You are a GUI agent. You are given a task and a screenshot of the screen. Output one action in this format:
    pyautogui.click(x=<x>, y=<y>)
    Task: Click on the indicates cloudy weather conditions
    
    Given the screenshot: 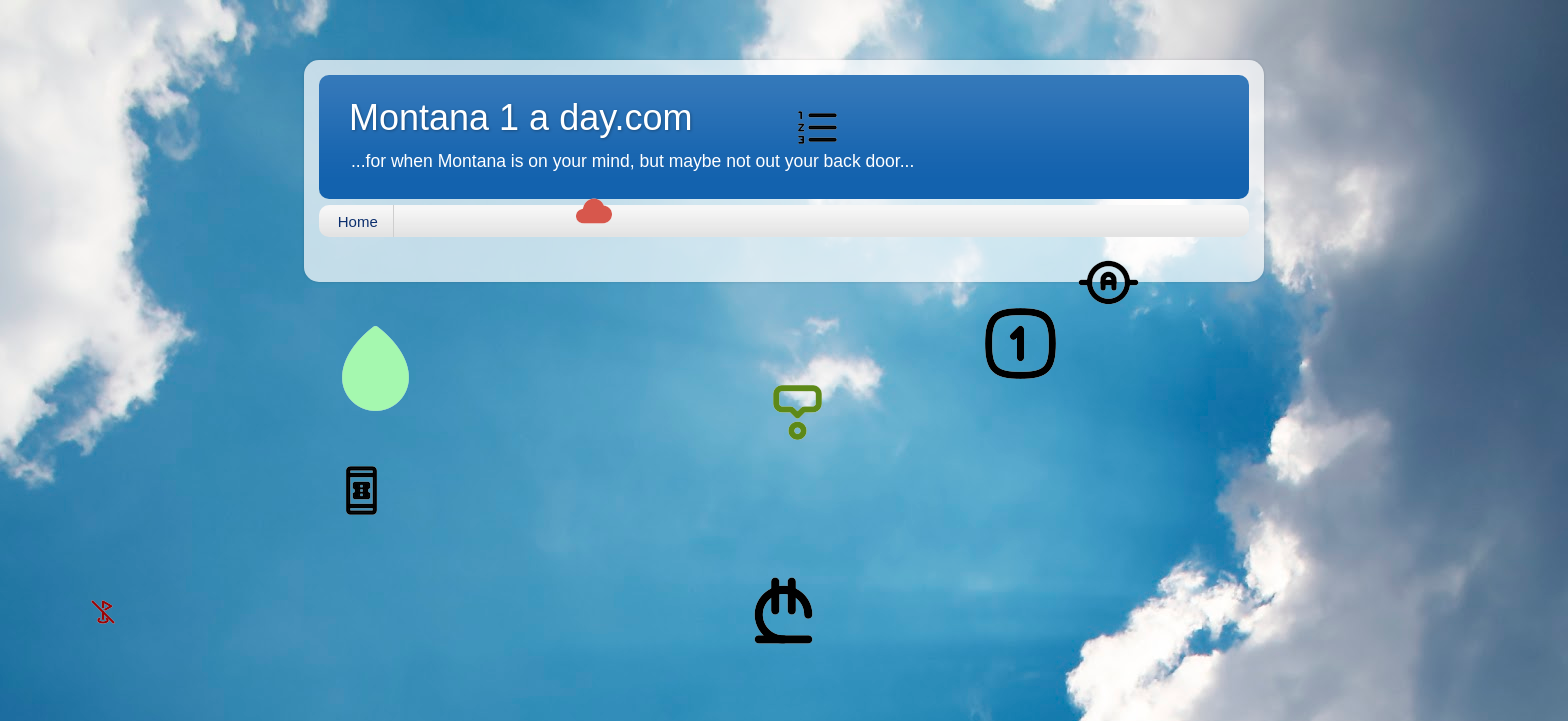 What is the action you would take?
    pyautogui.click(x=594, y=211)
    